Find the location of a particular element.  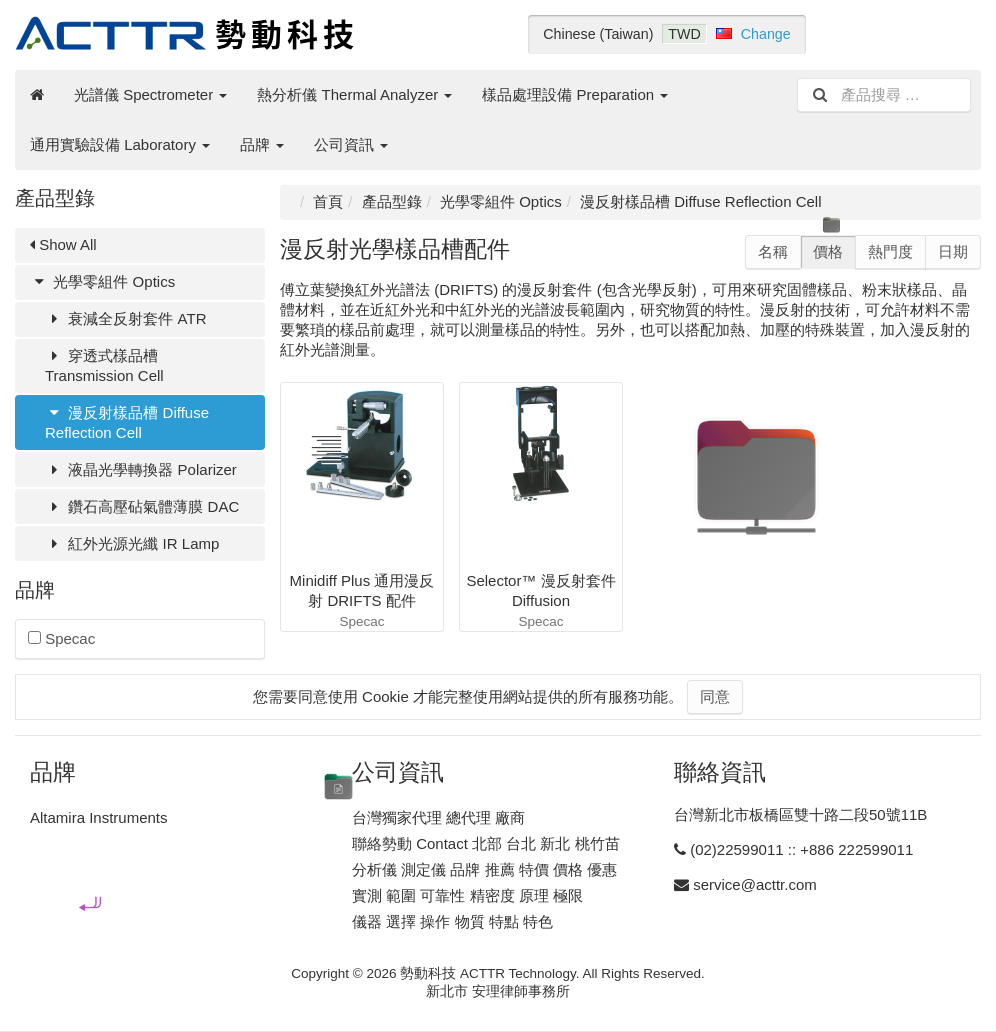

align text to the right margin is located at coordinates (326, 449).